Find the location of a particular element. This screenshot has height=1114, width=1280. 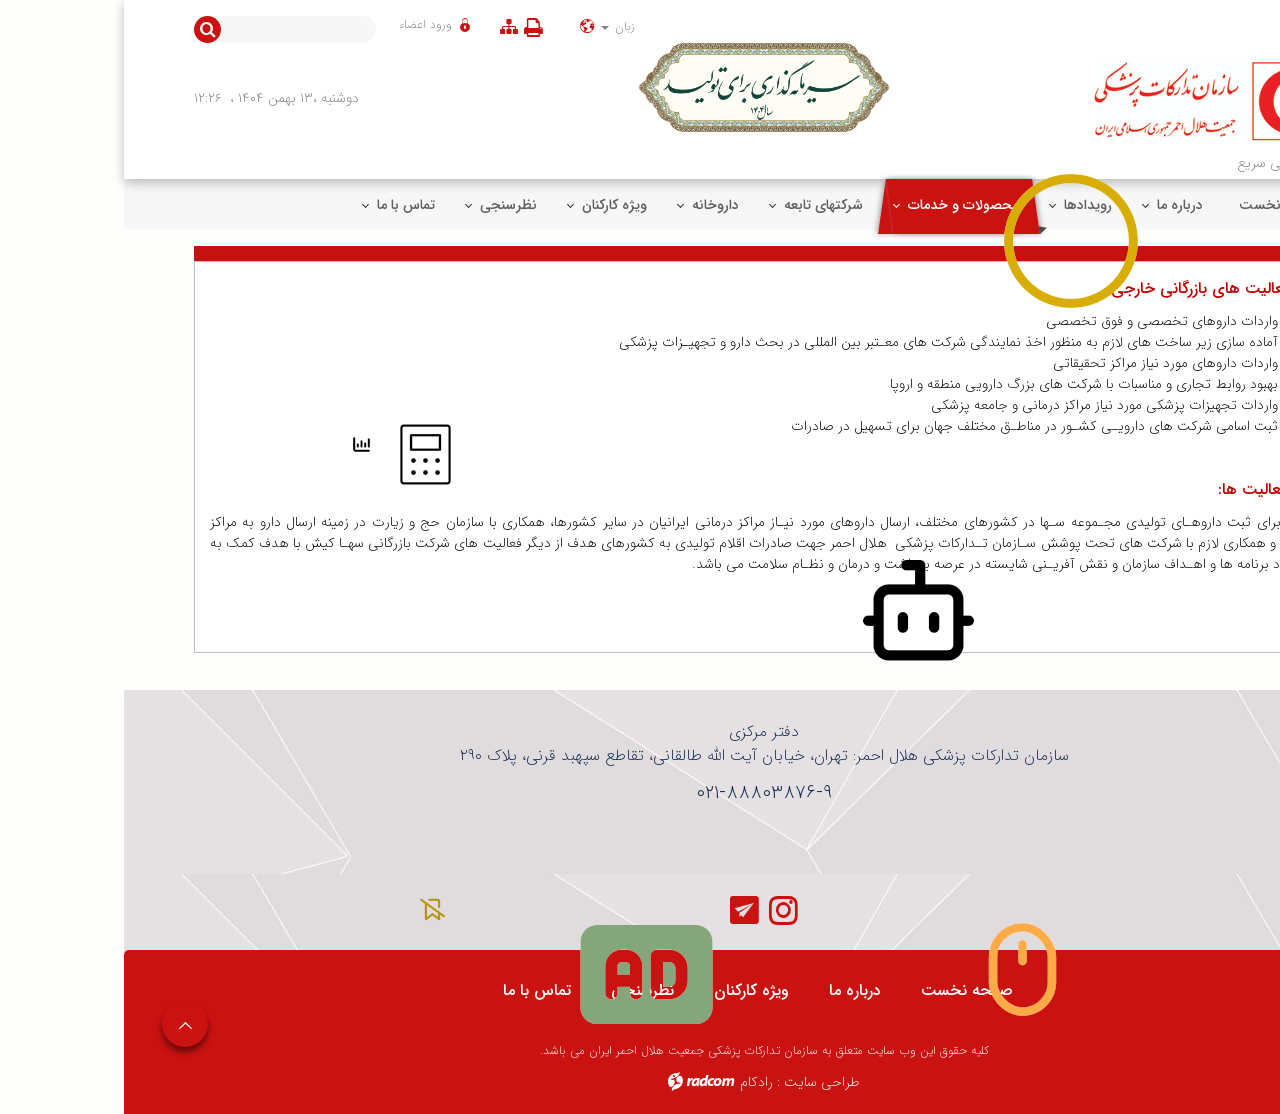

remove bookmark from saved items is located at coordinates (432, 909).